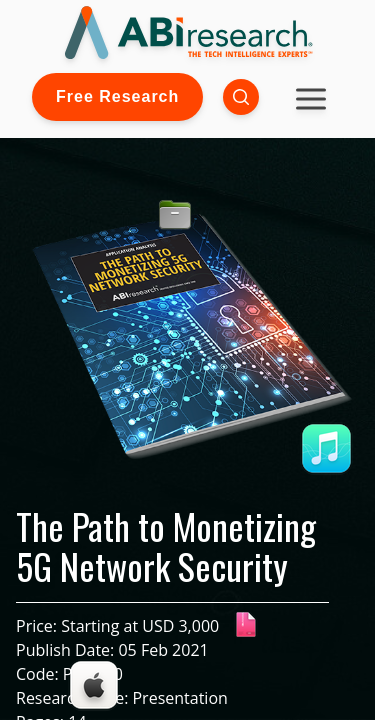 This screenshot has height=720, width=375. What do you see at coordinates (94, 685) in the screenshot?
I see `open system preferences or settings` at bounding box center [94, 685].